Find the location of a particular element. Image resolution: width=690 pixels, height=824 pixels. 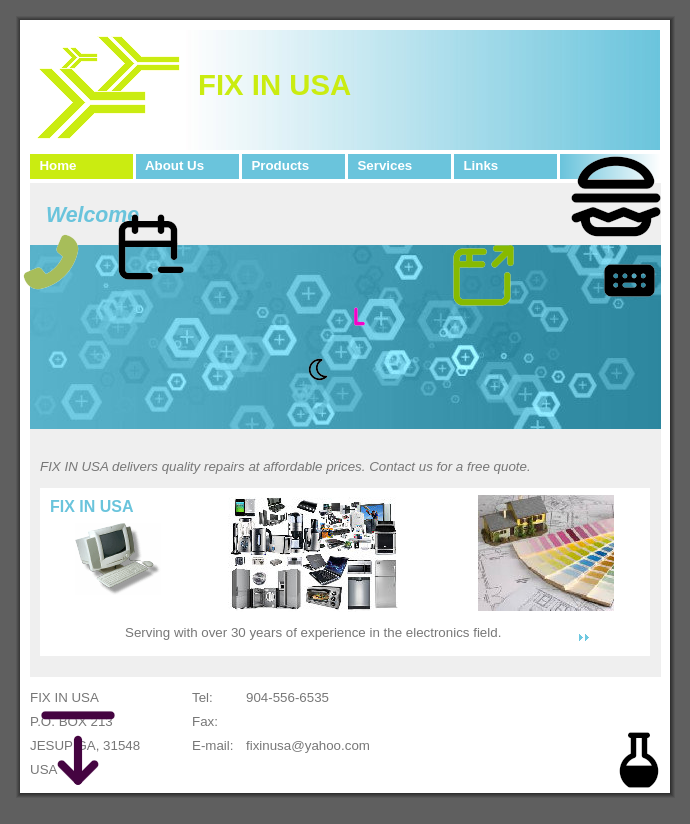

access food or restaurant options is located at coordinates (616, 198).